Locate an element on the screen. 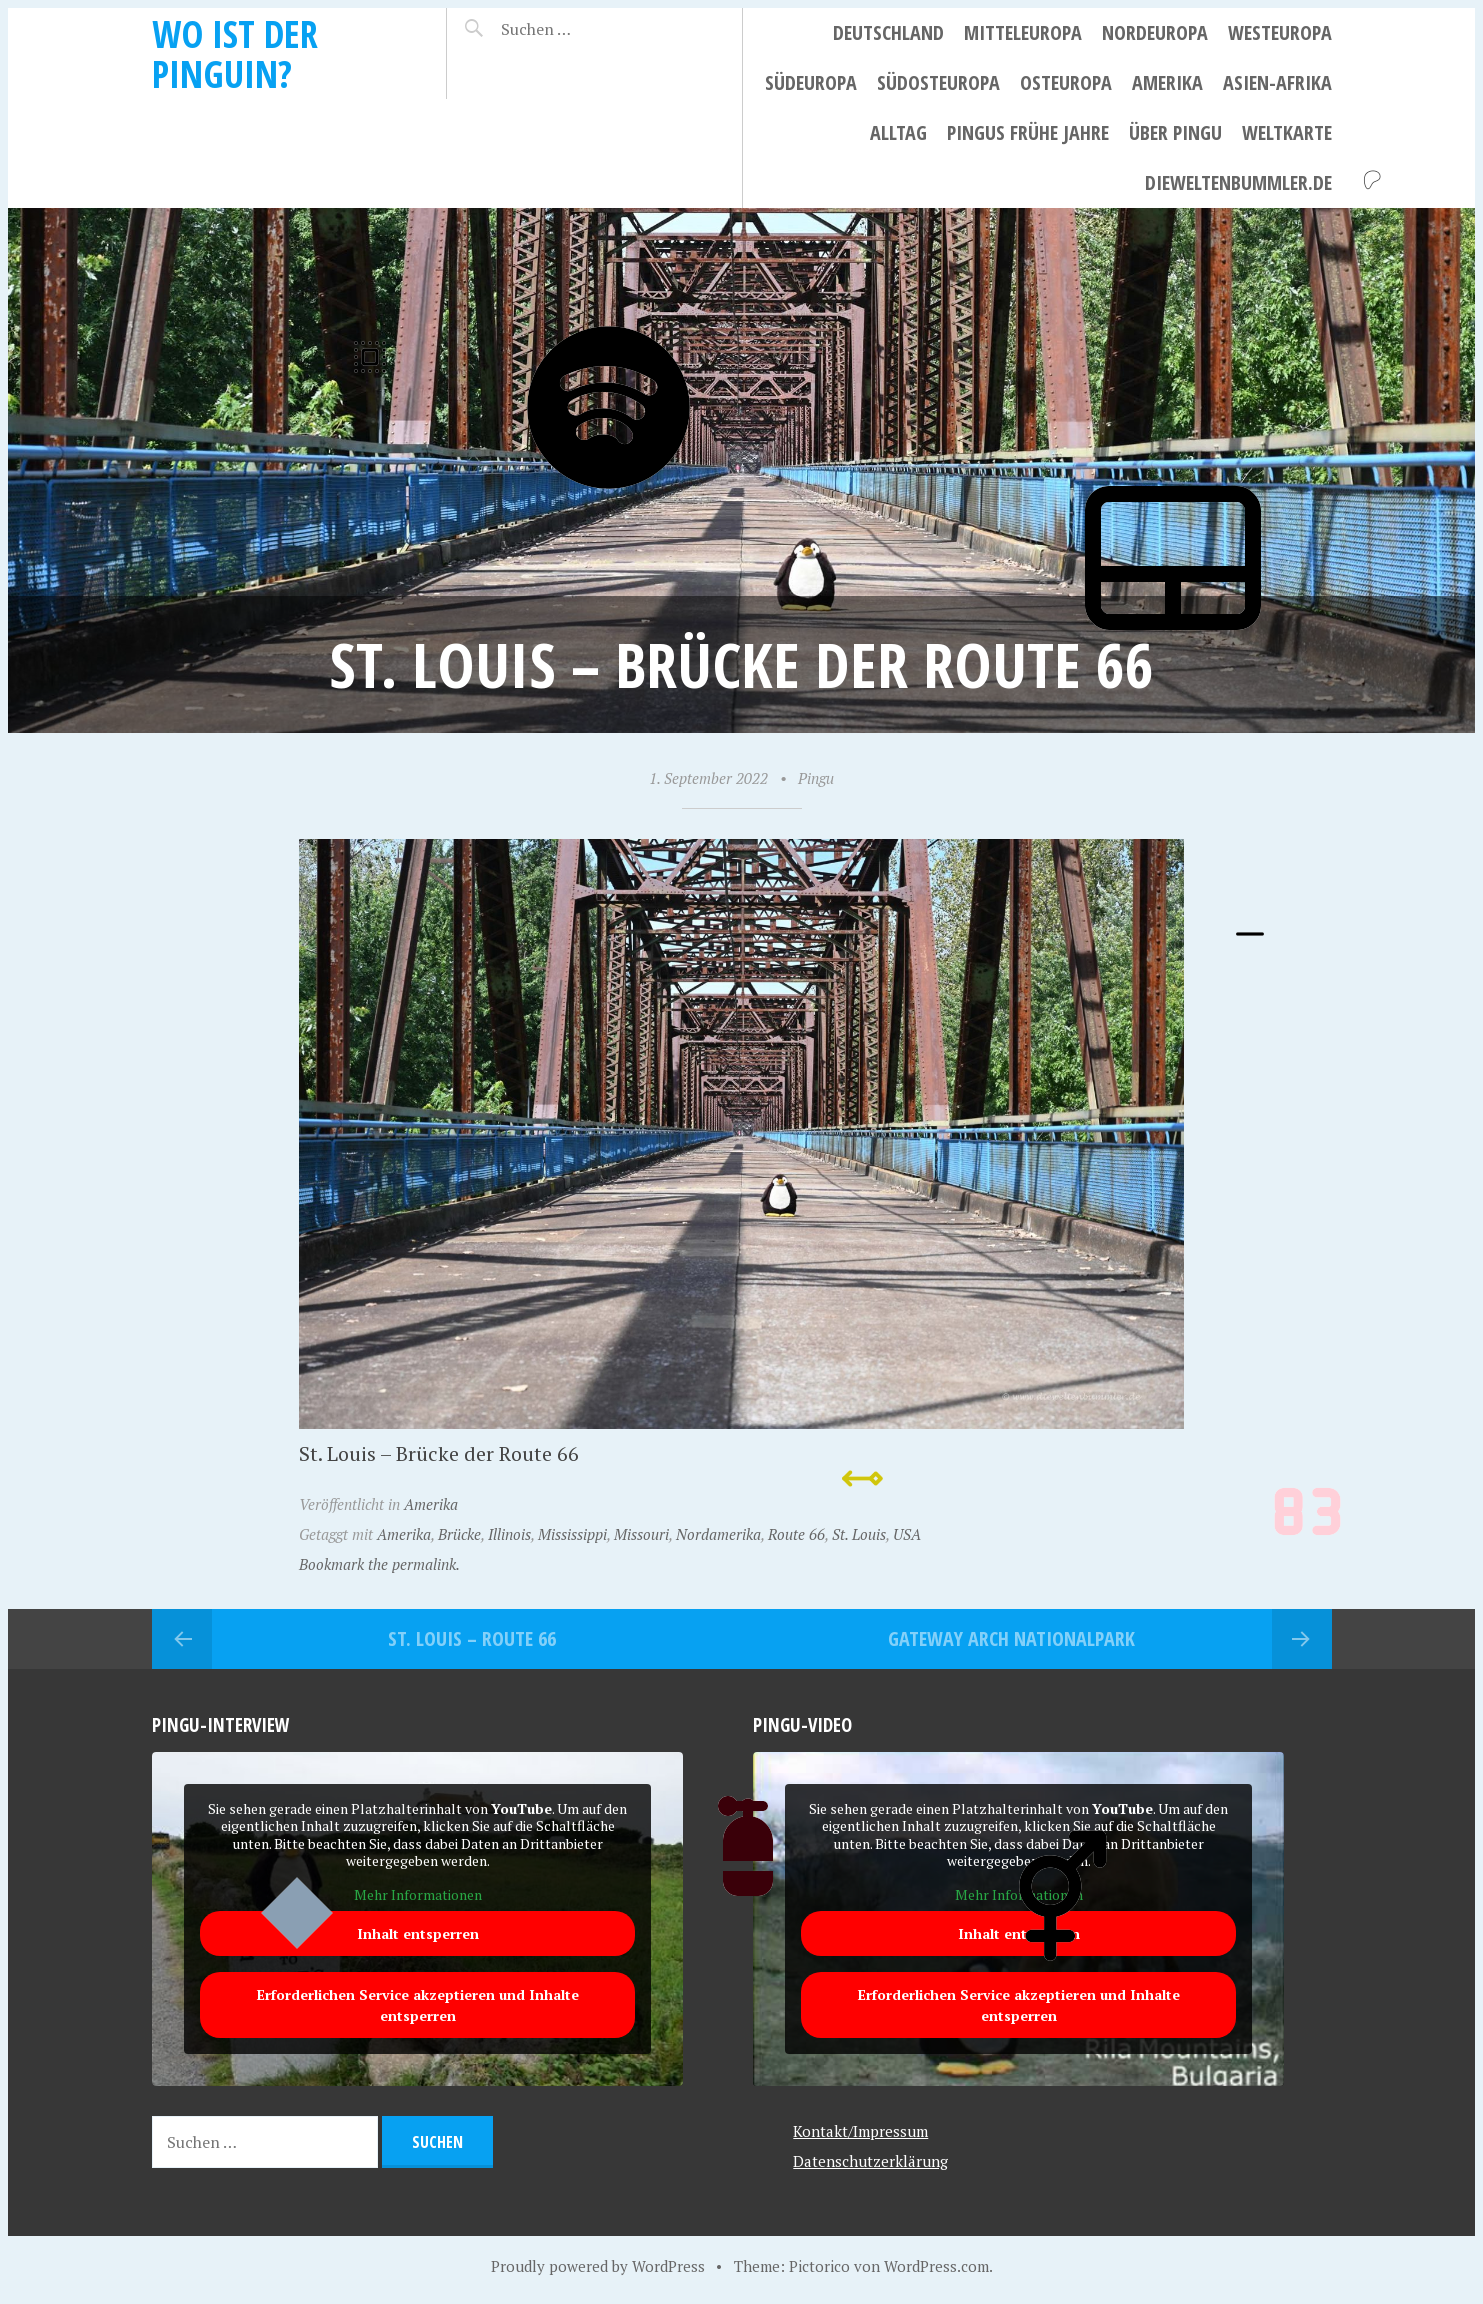 The height and width of the screenshot is (2304, 1483). access touchpad settings is located at coordinates (1173, 558).